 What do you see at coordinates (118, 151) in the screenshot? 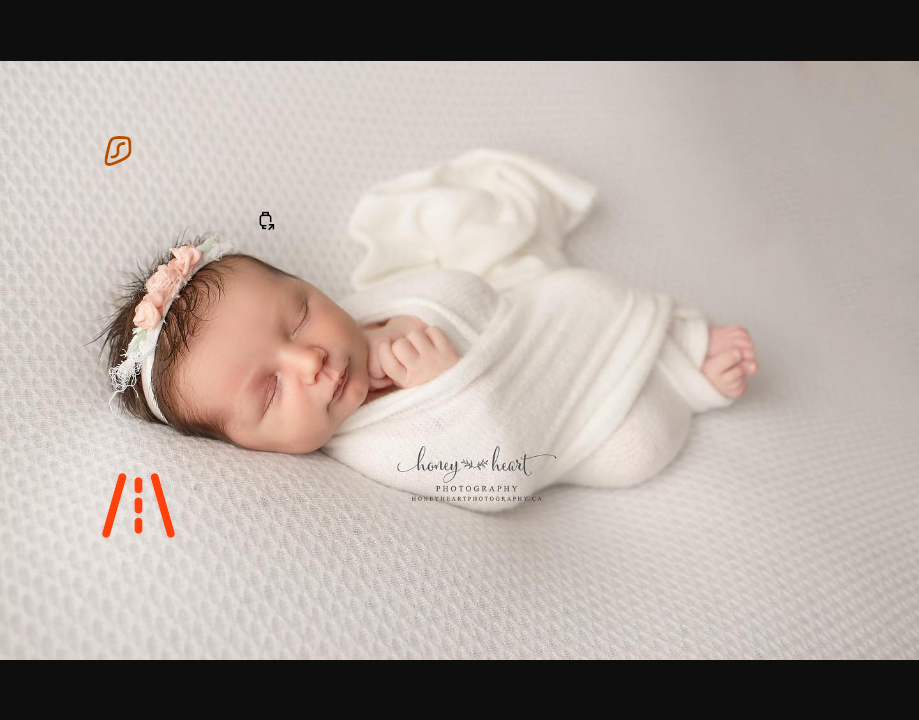
I see `open surfshark vpn app` at bounding box center [118, 151].